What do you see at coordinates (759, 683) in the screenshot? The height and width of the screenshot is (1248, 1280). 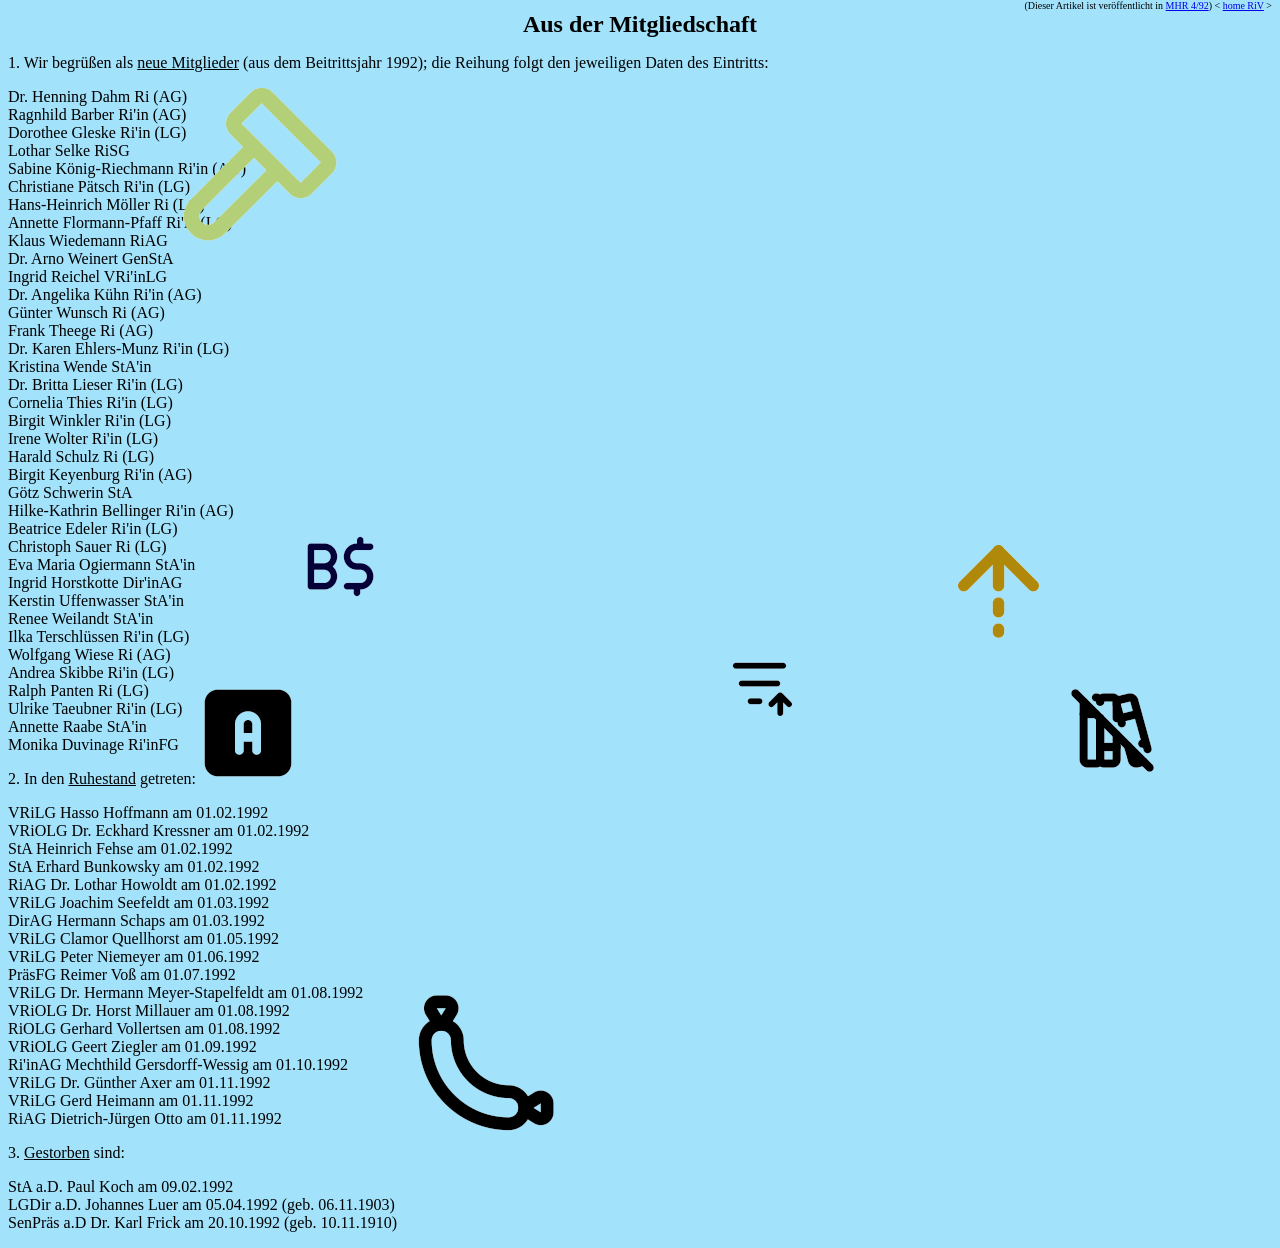 I see `sort items in ascending order` at bounding box center [759, 683].